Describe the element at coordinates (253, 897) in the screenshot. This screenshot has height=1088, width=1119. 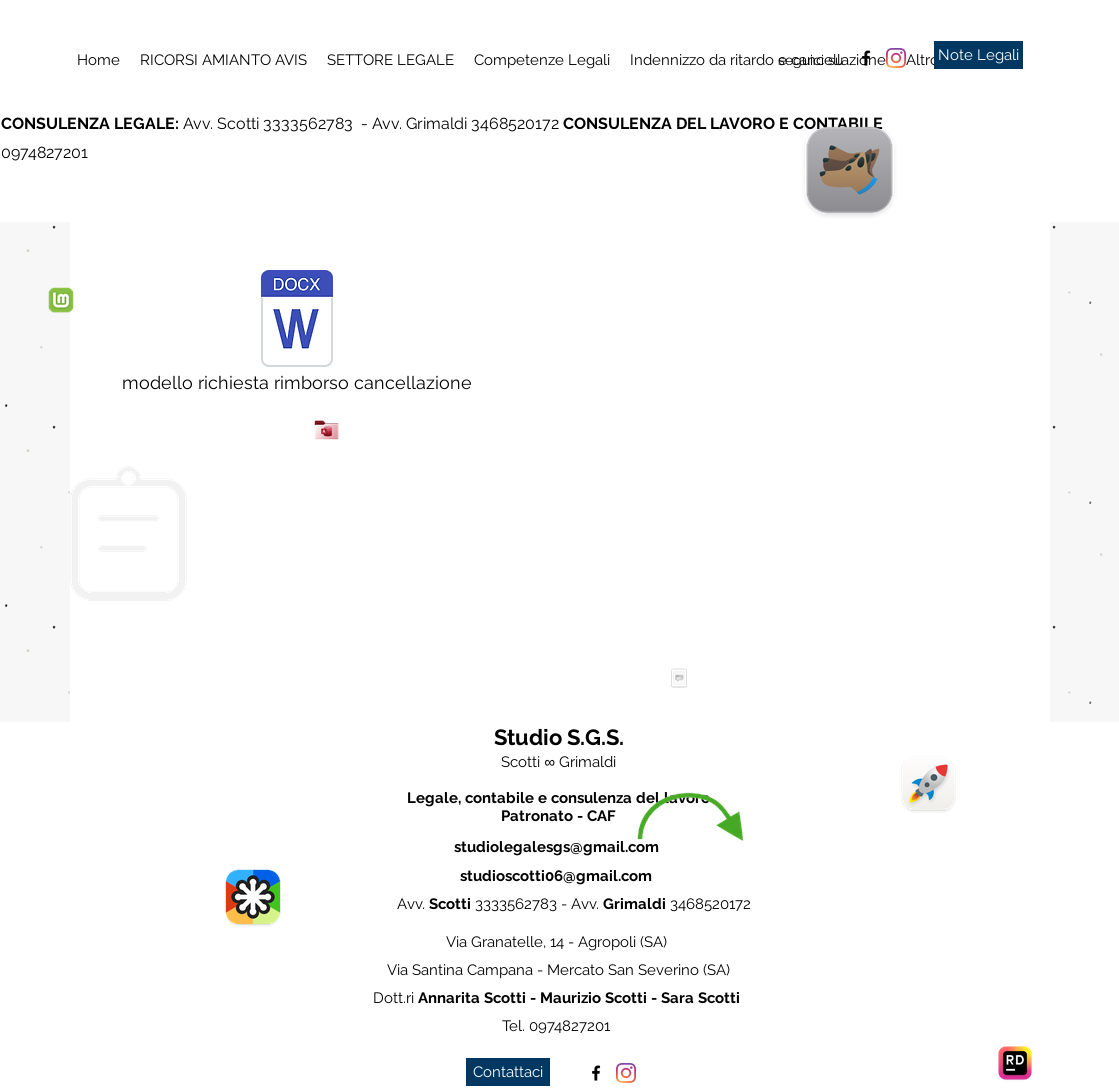
I see `open Boxy SVG vector graphics editor` at that location.